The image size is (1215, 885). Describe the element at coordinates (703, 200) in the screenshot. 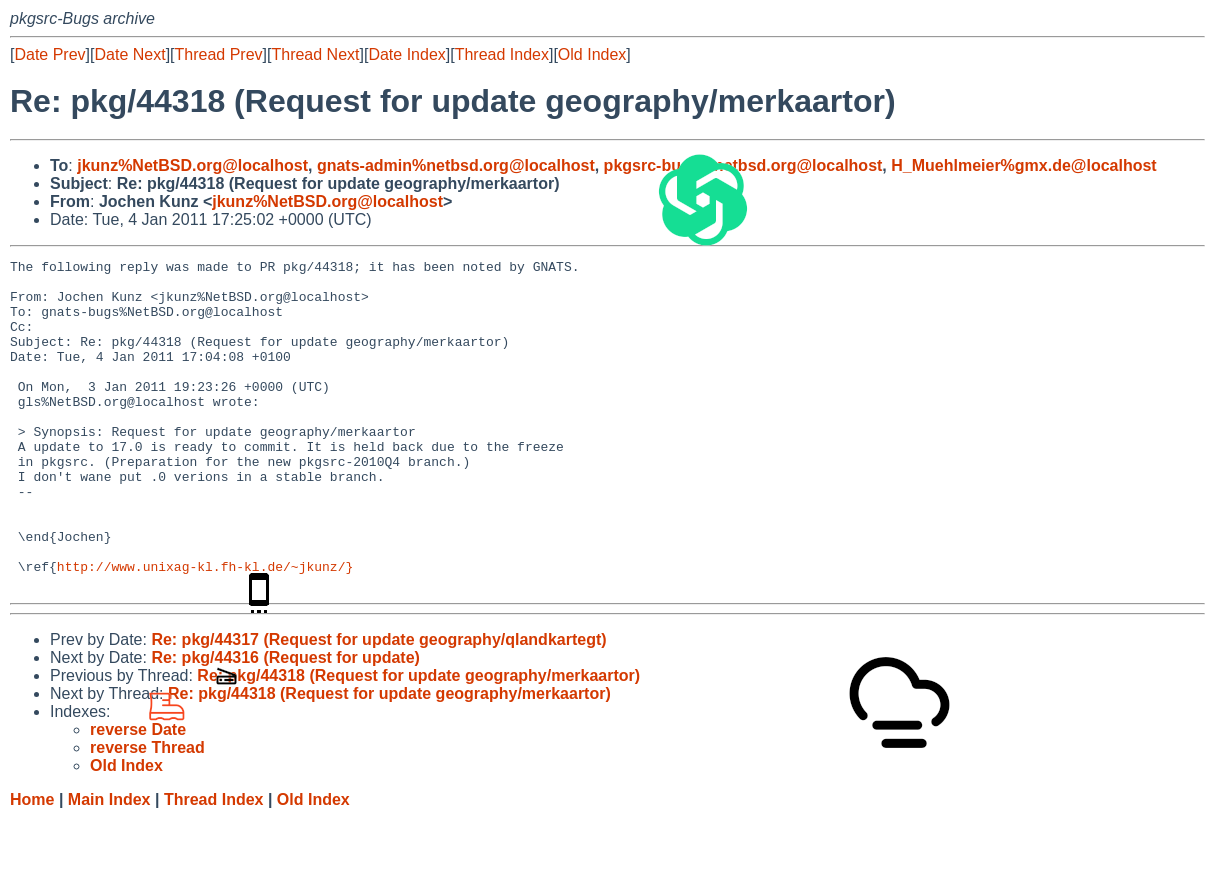

I see `open OpenAI or ChatGPT app` at that location.